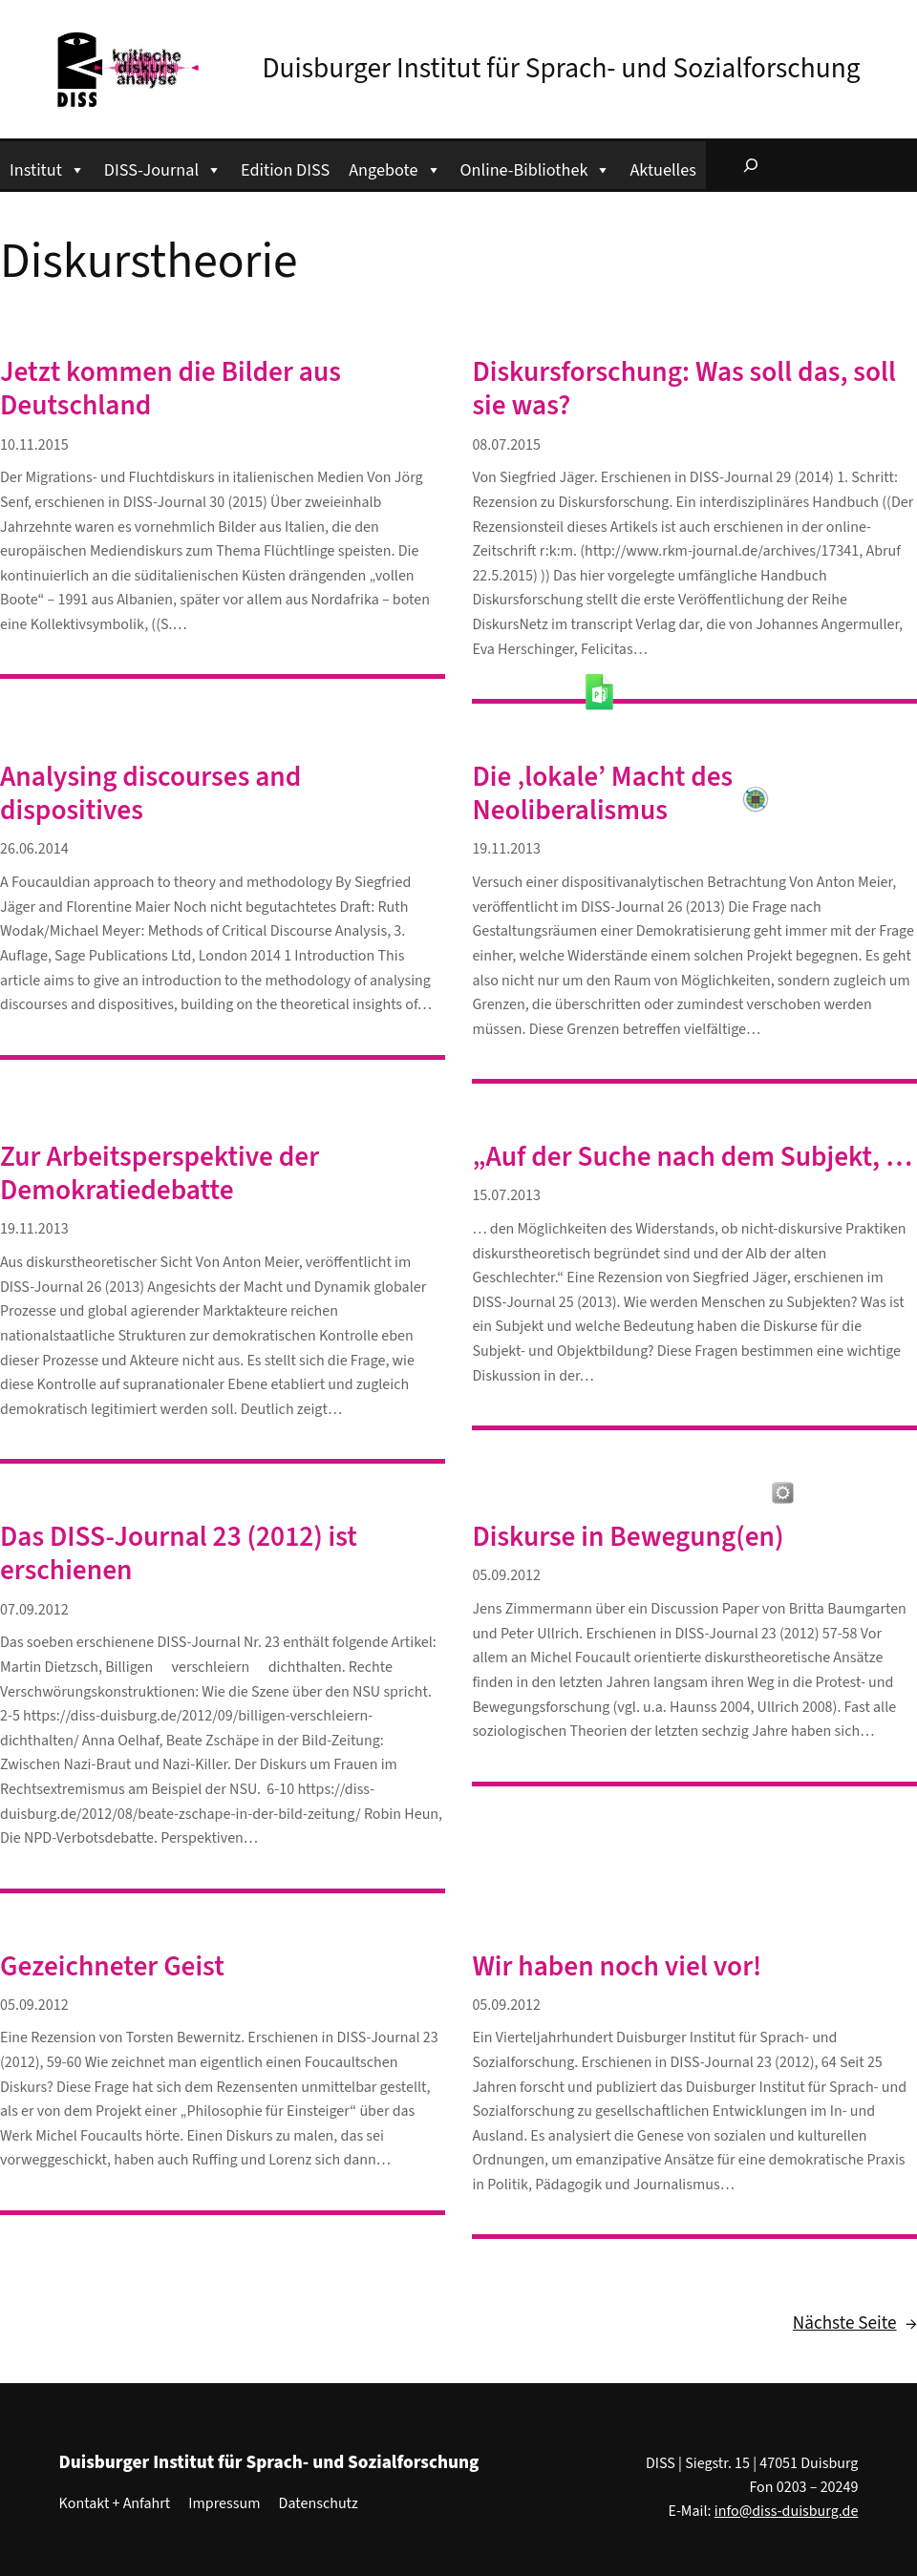  Describe the element at coordinates (756, 799) in the screenshot. I see `access hardware driver settings` at that location.